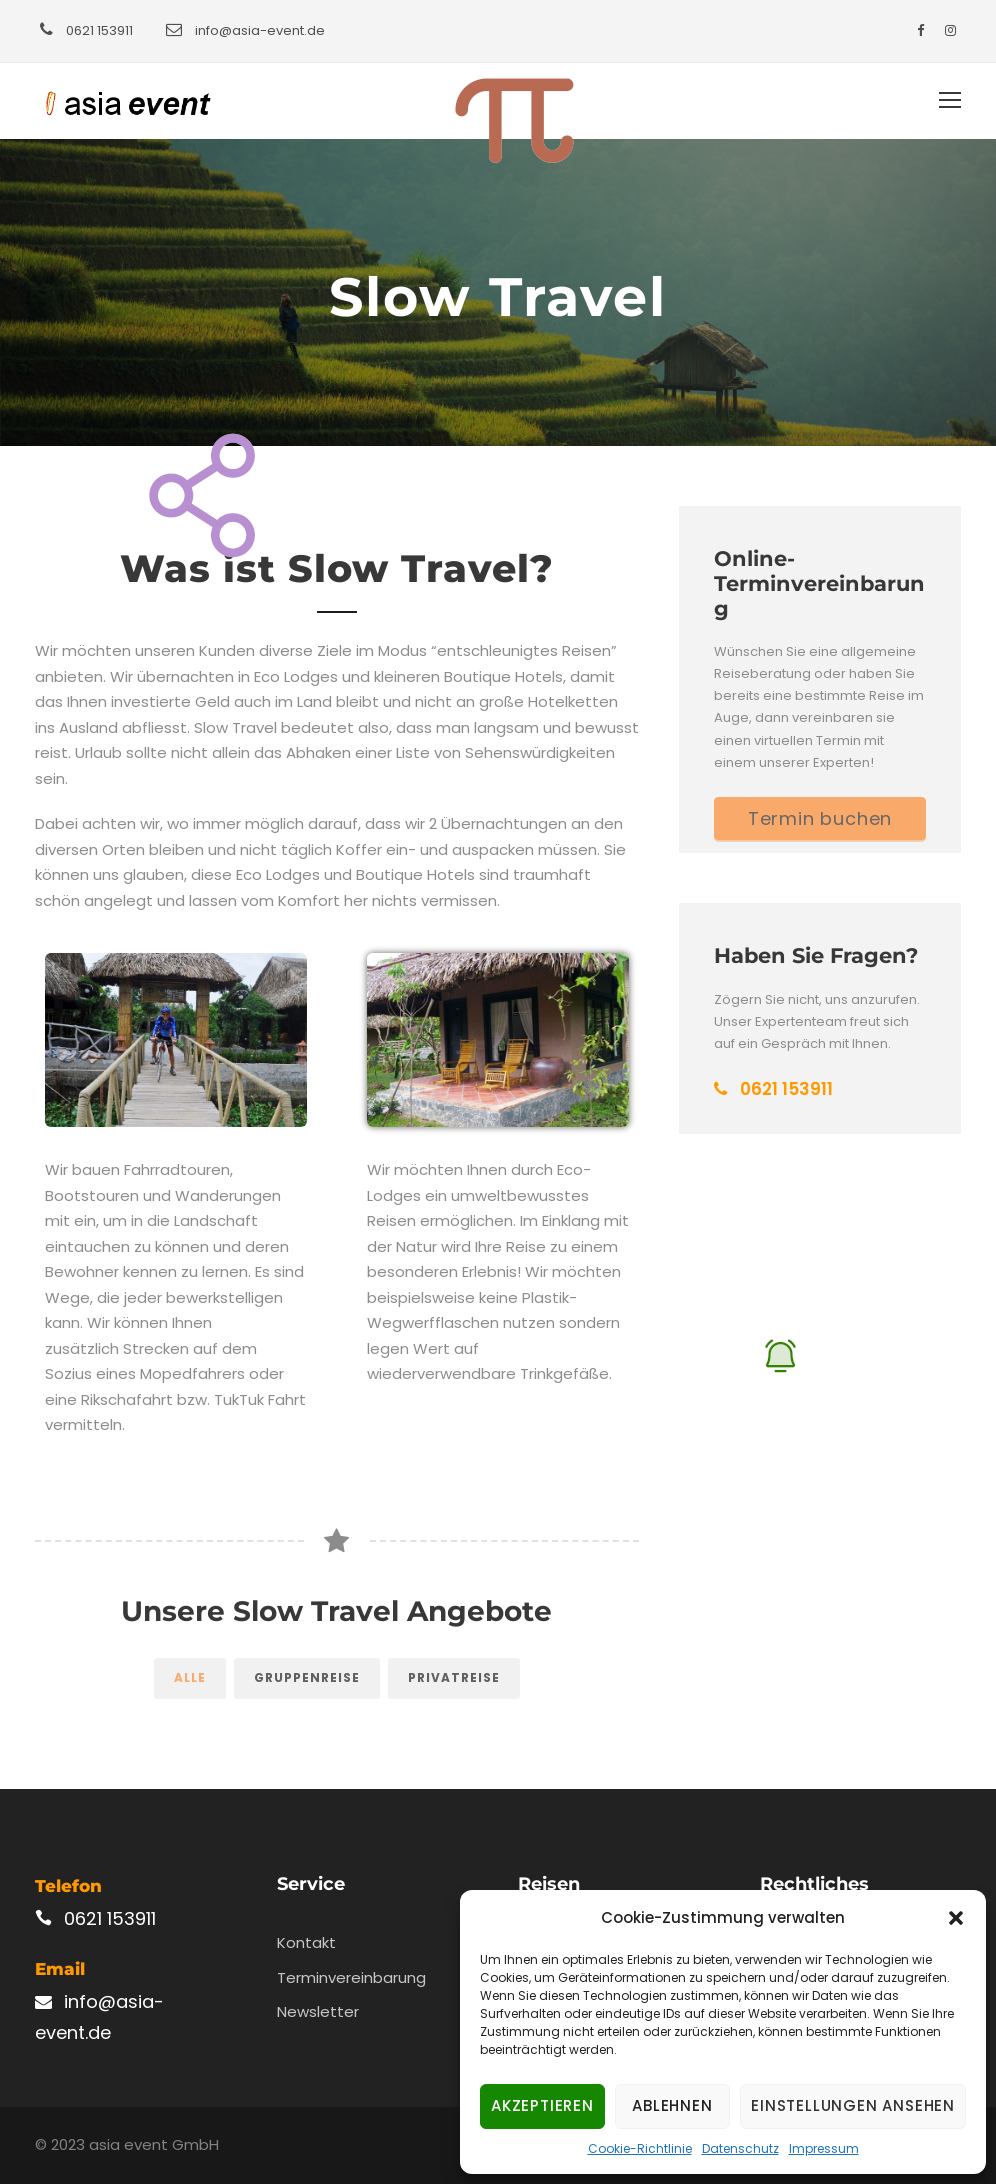 This screenshot has height=2184, width=996. Describe the element at coordinates (206, 495) in the screenshot. I see `share content to social networks` at that location.